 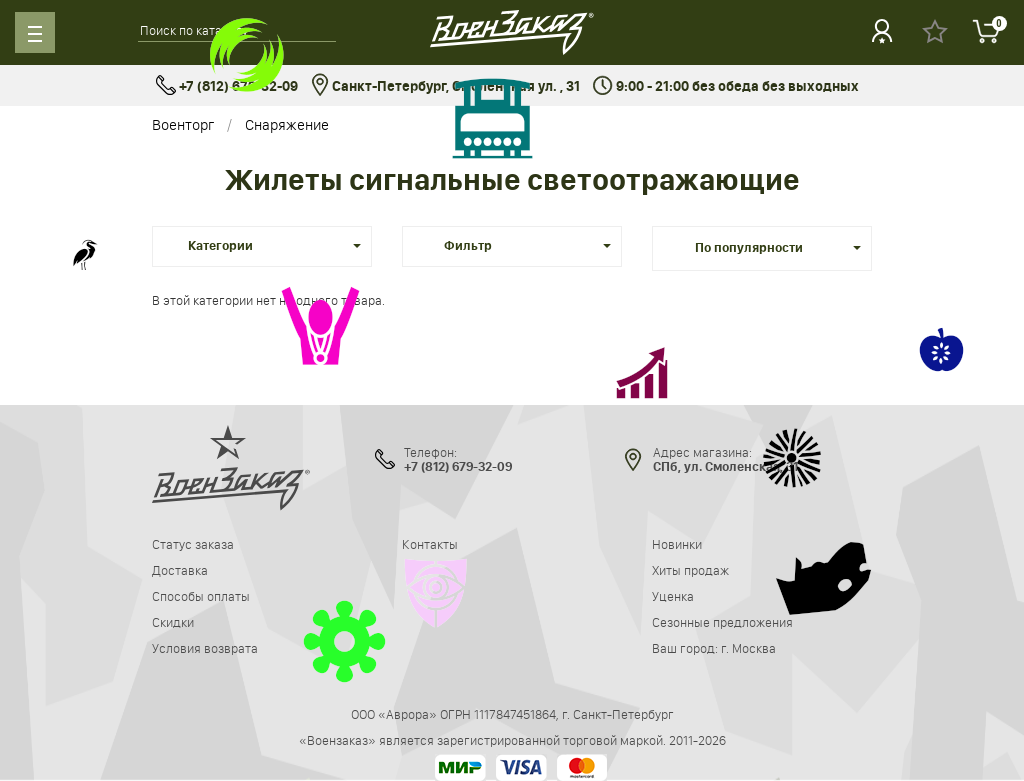 What do you see at coordinates (246, 54) in the screenshot?
I see `indicates sound or audio resonance effect` at bounding box center [246, 54].